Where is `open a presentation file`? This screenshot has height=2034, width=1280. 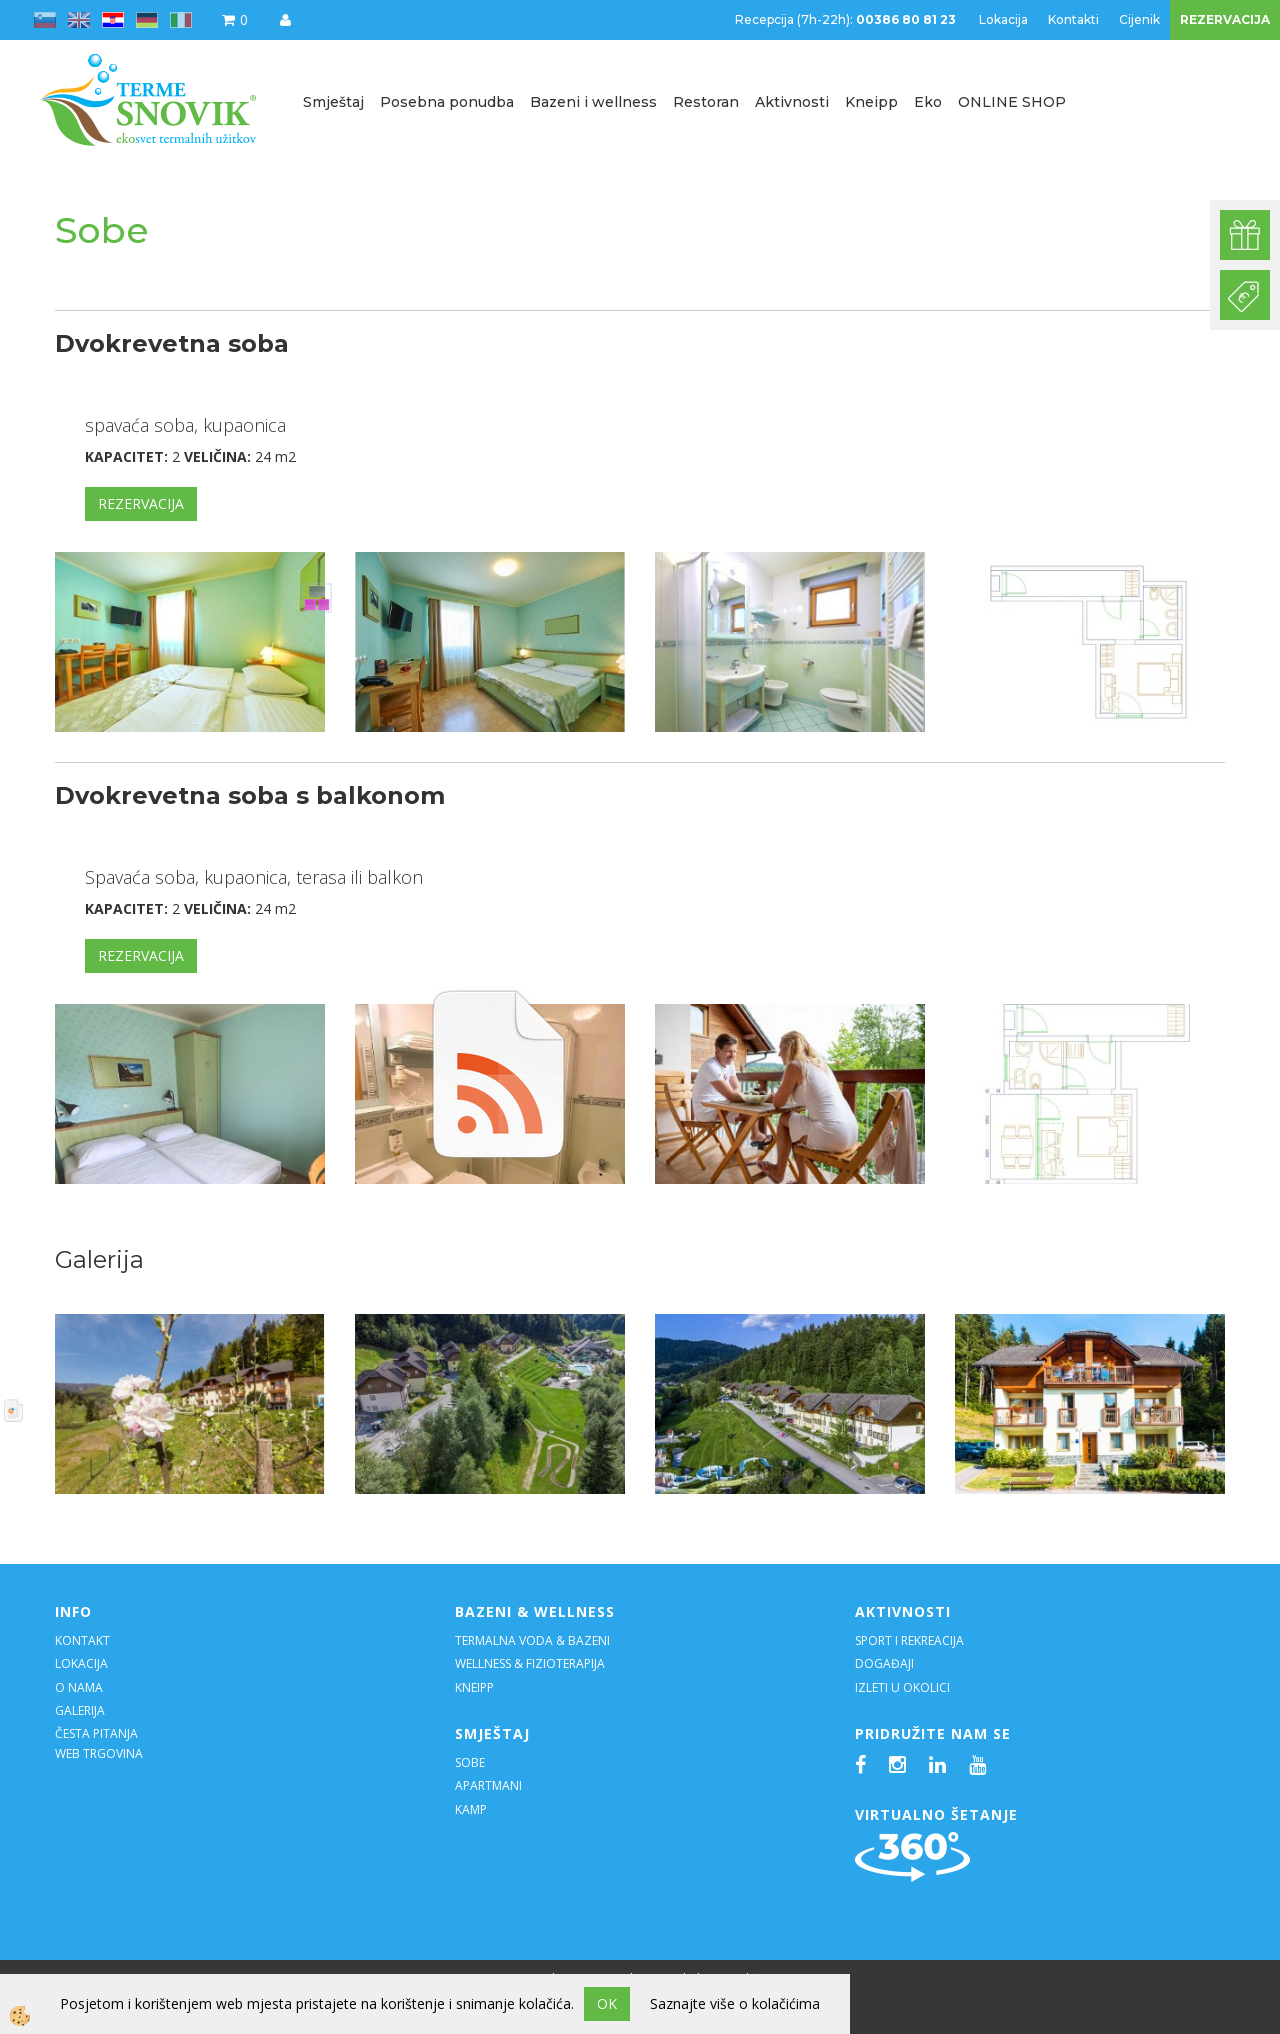 open a presentation file is located at coordinates (13, 1410).